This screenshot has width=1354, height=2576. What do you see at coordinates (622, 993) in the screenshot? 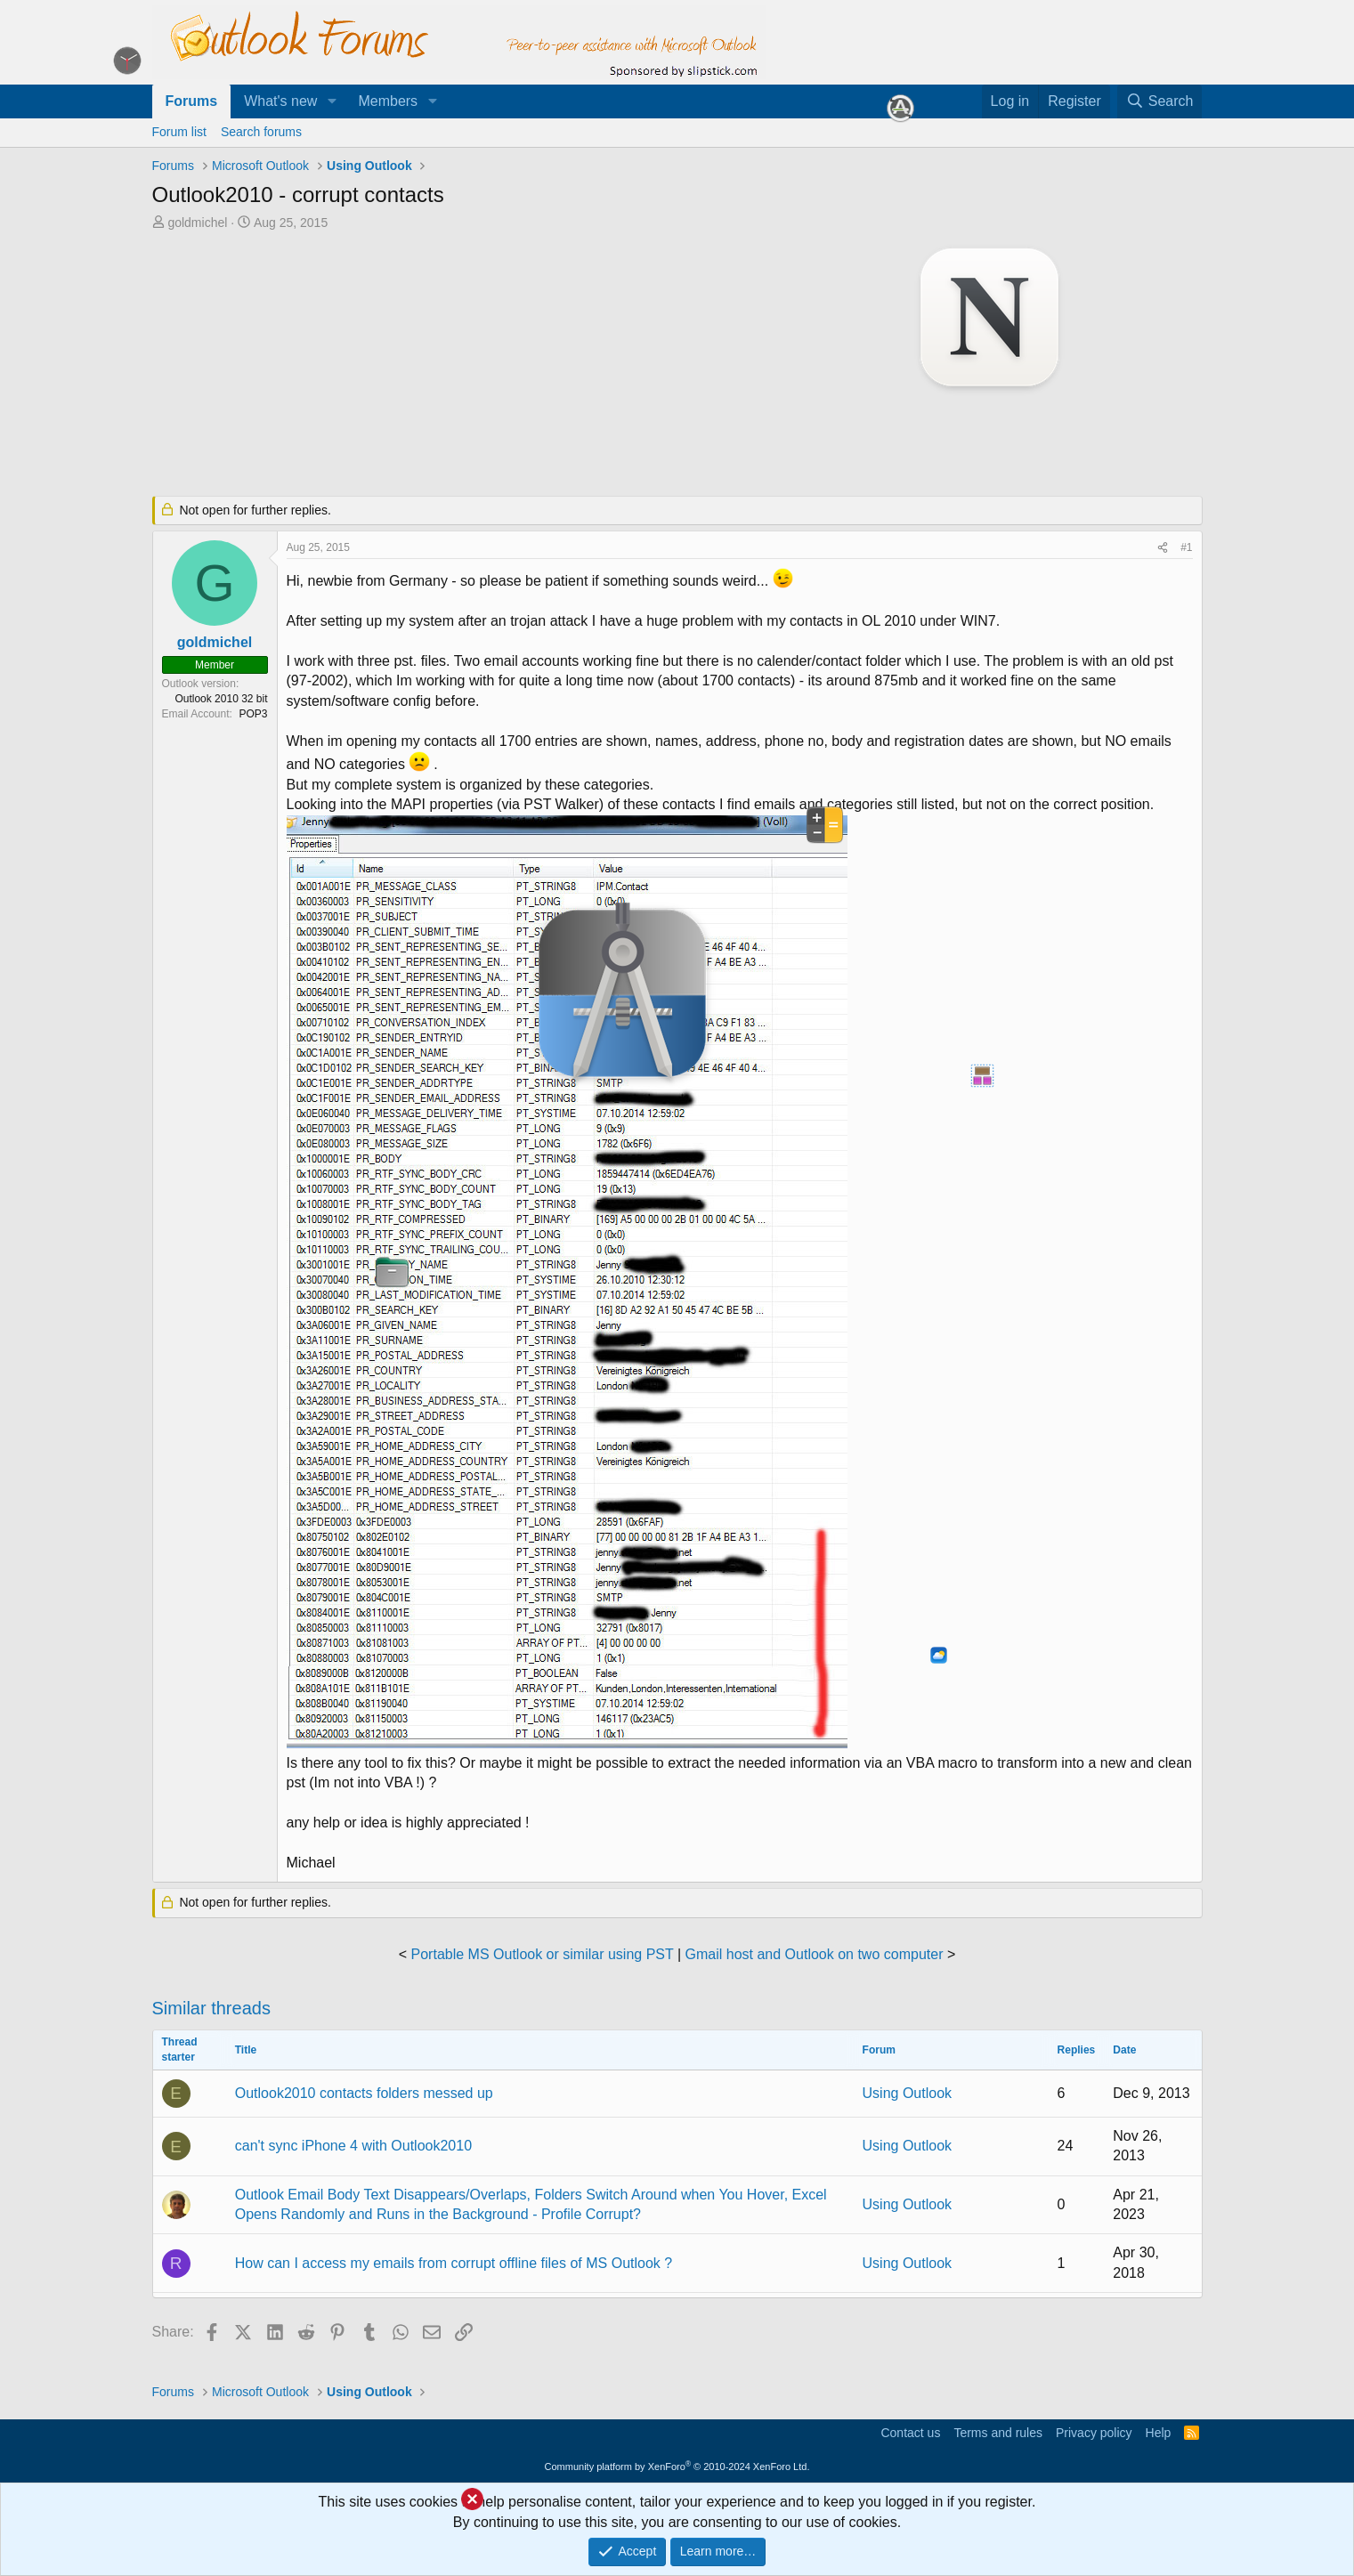
I see `open app icon preview tool` at bounding box center [622, 993].